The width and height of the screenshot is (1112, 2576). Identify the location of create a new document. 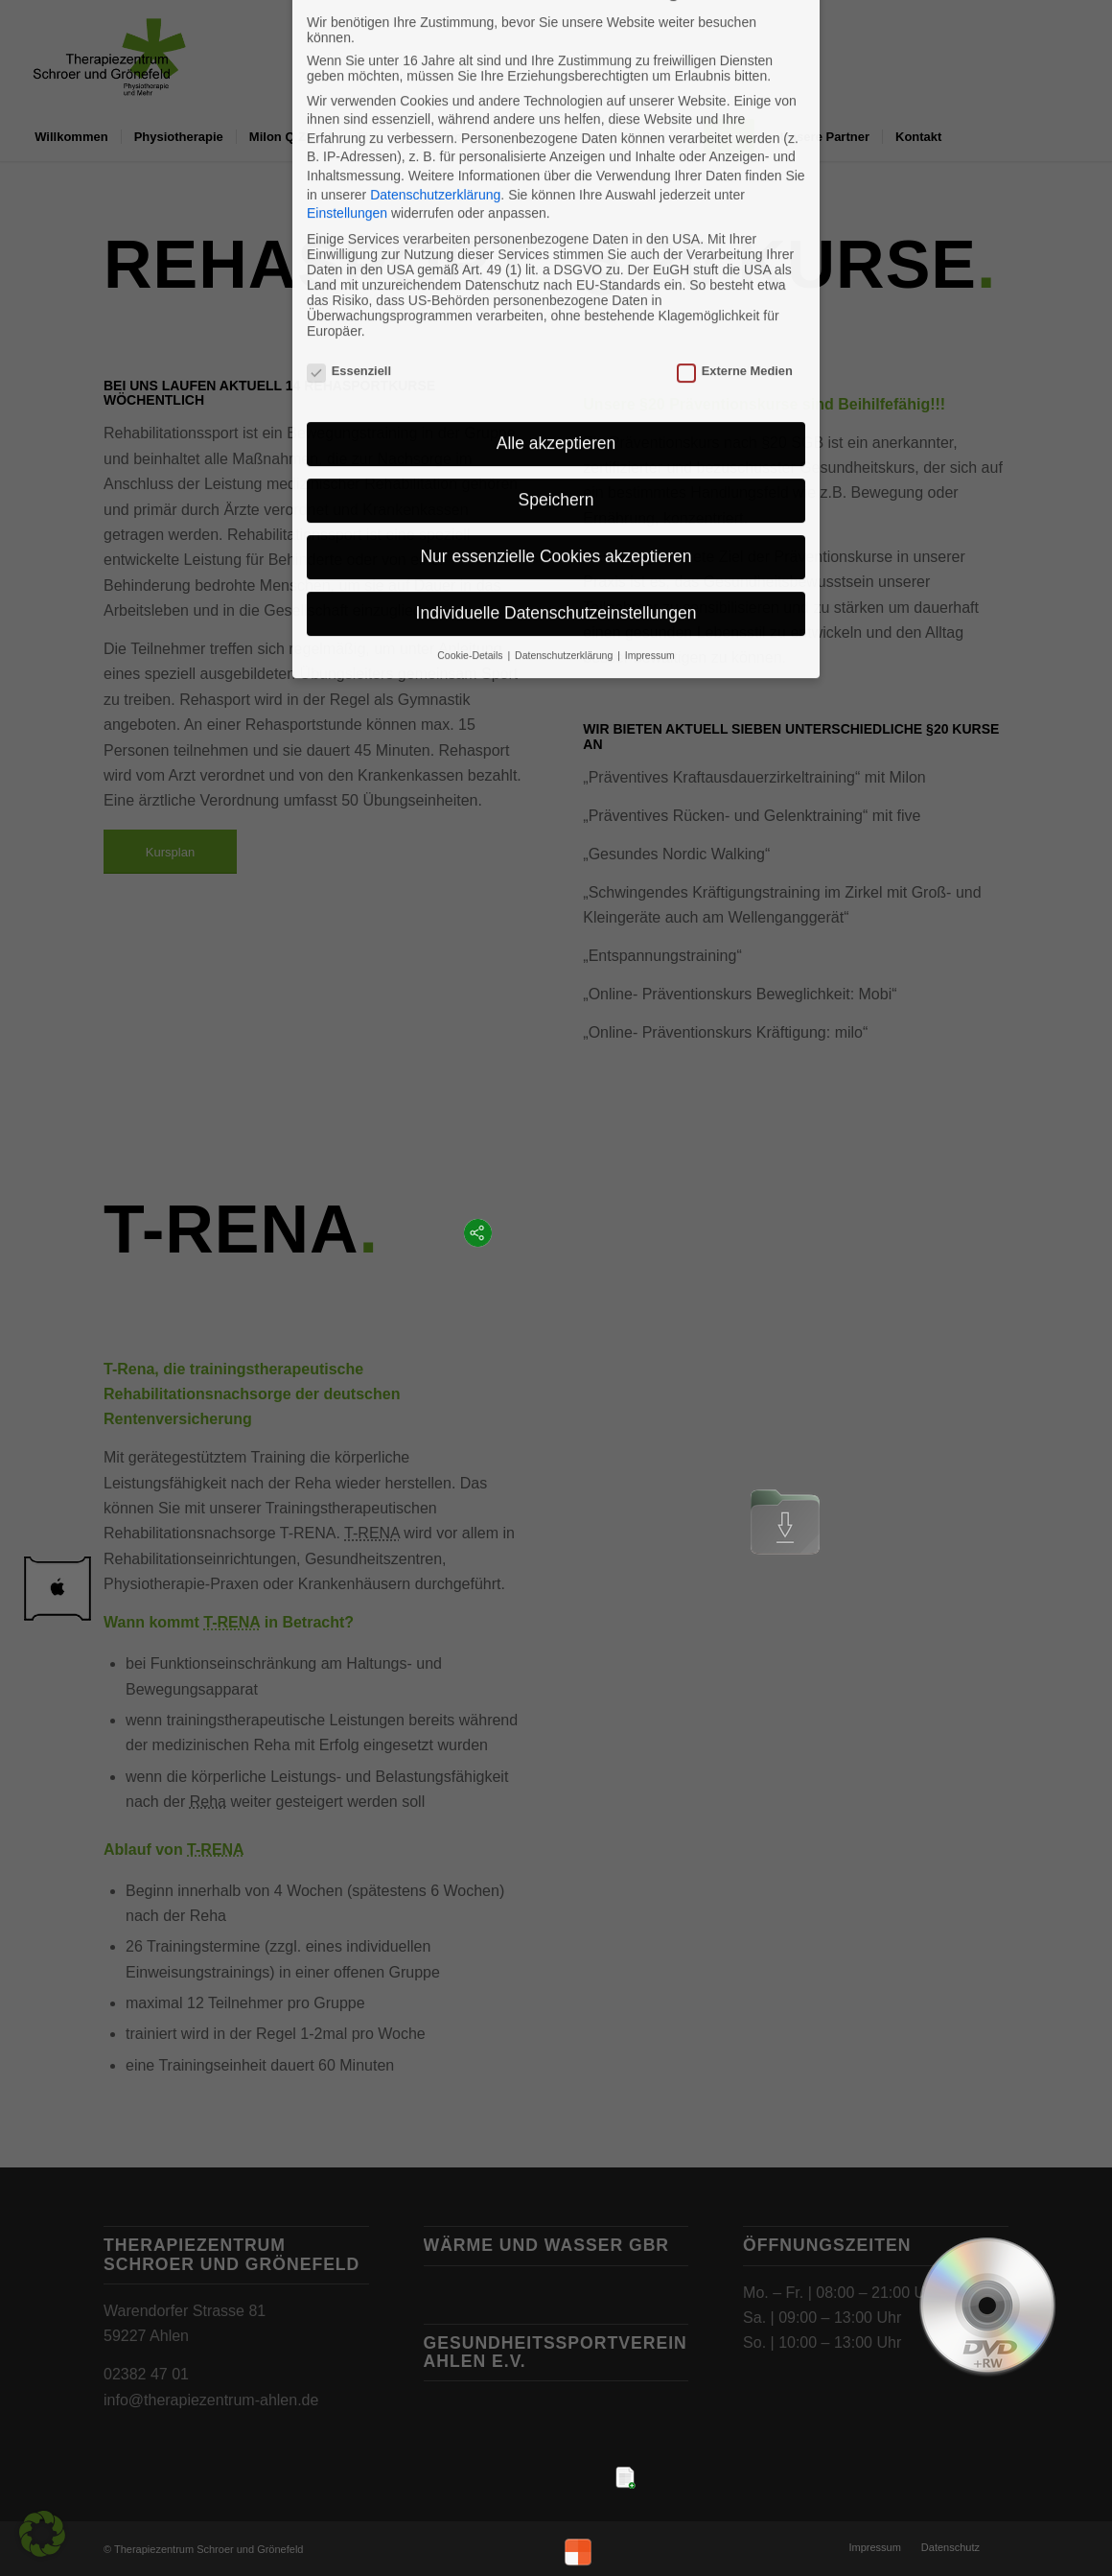
(625, 2477).